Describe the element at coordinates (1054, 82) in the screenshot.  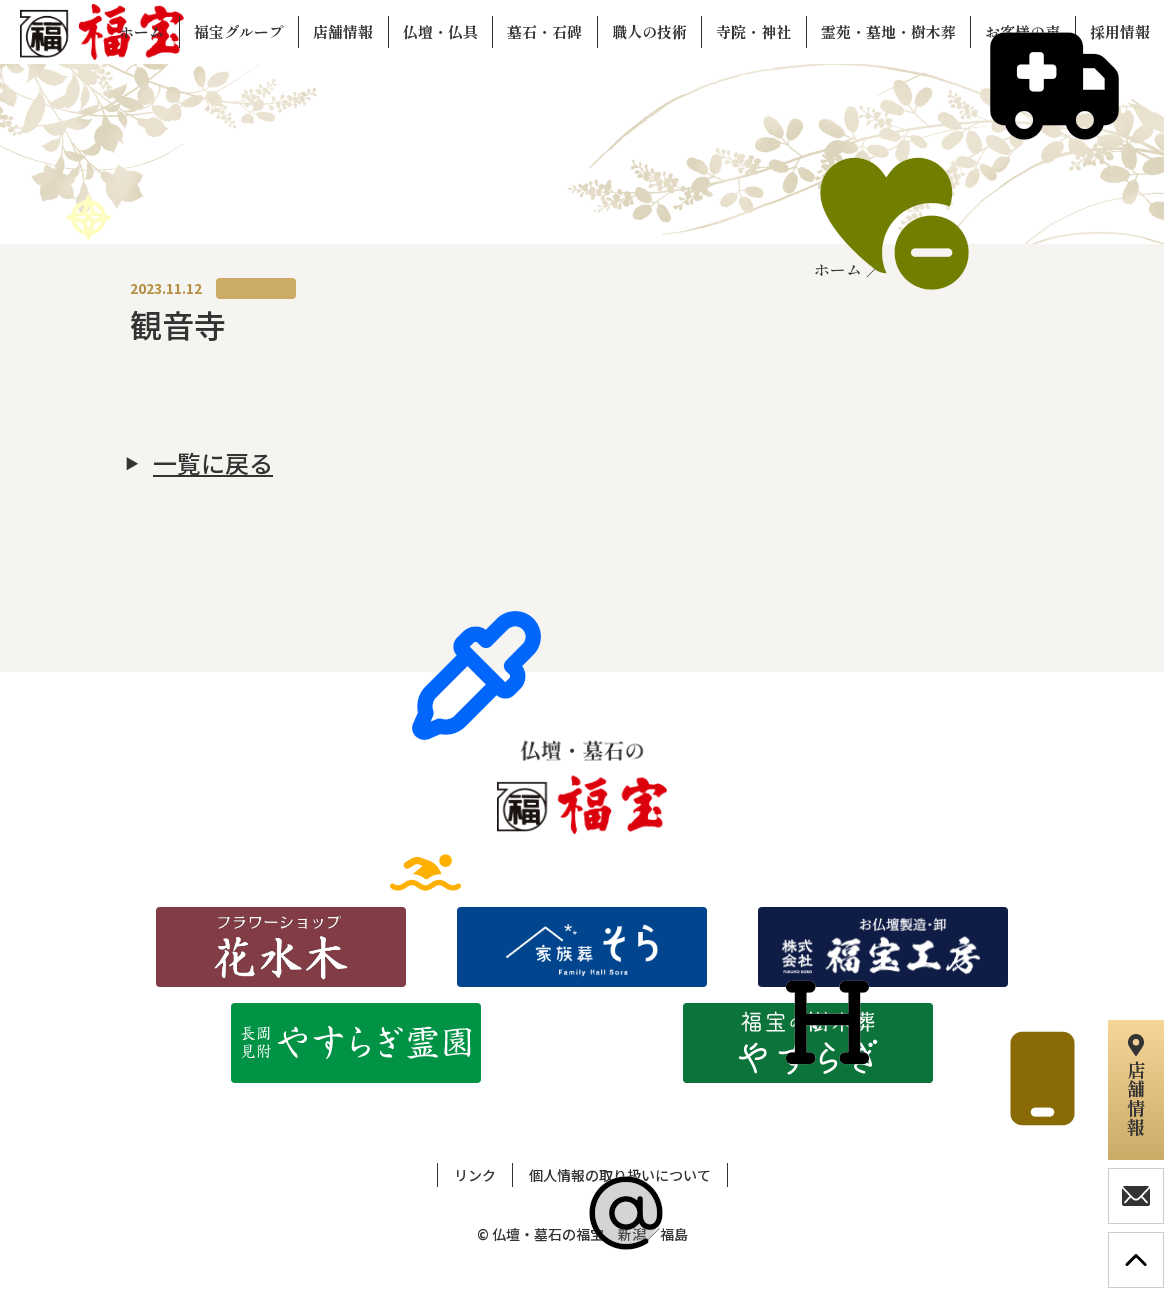
I see `request emergency medical services` at that location.